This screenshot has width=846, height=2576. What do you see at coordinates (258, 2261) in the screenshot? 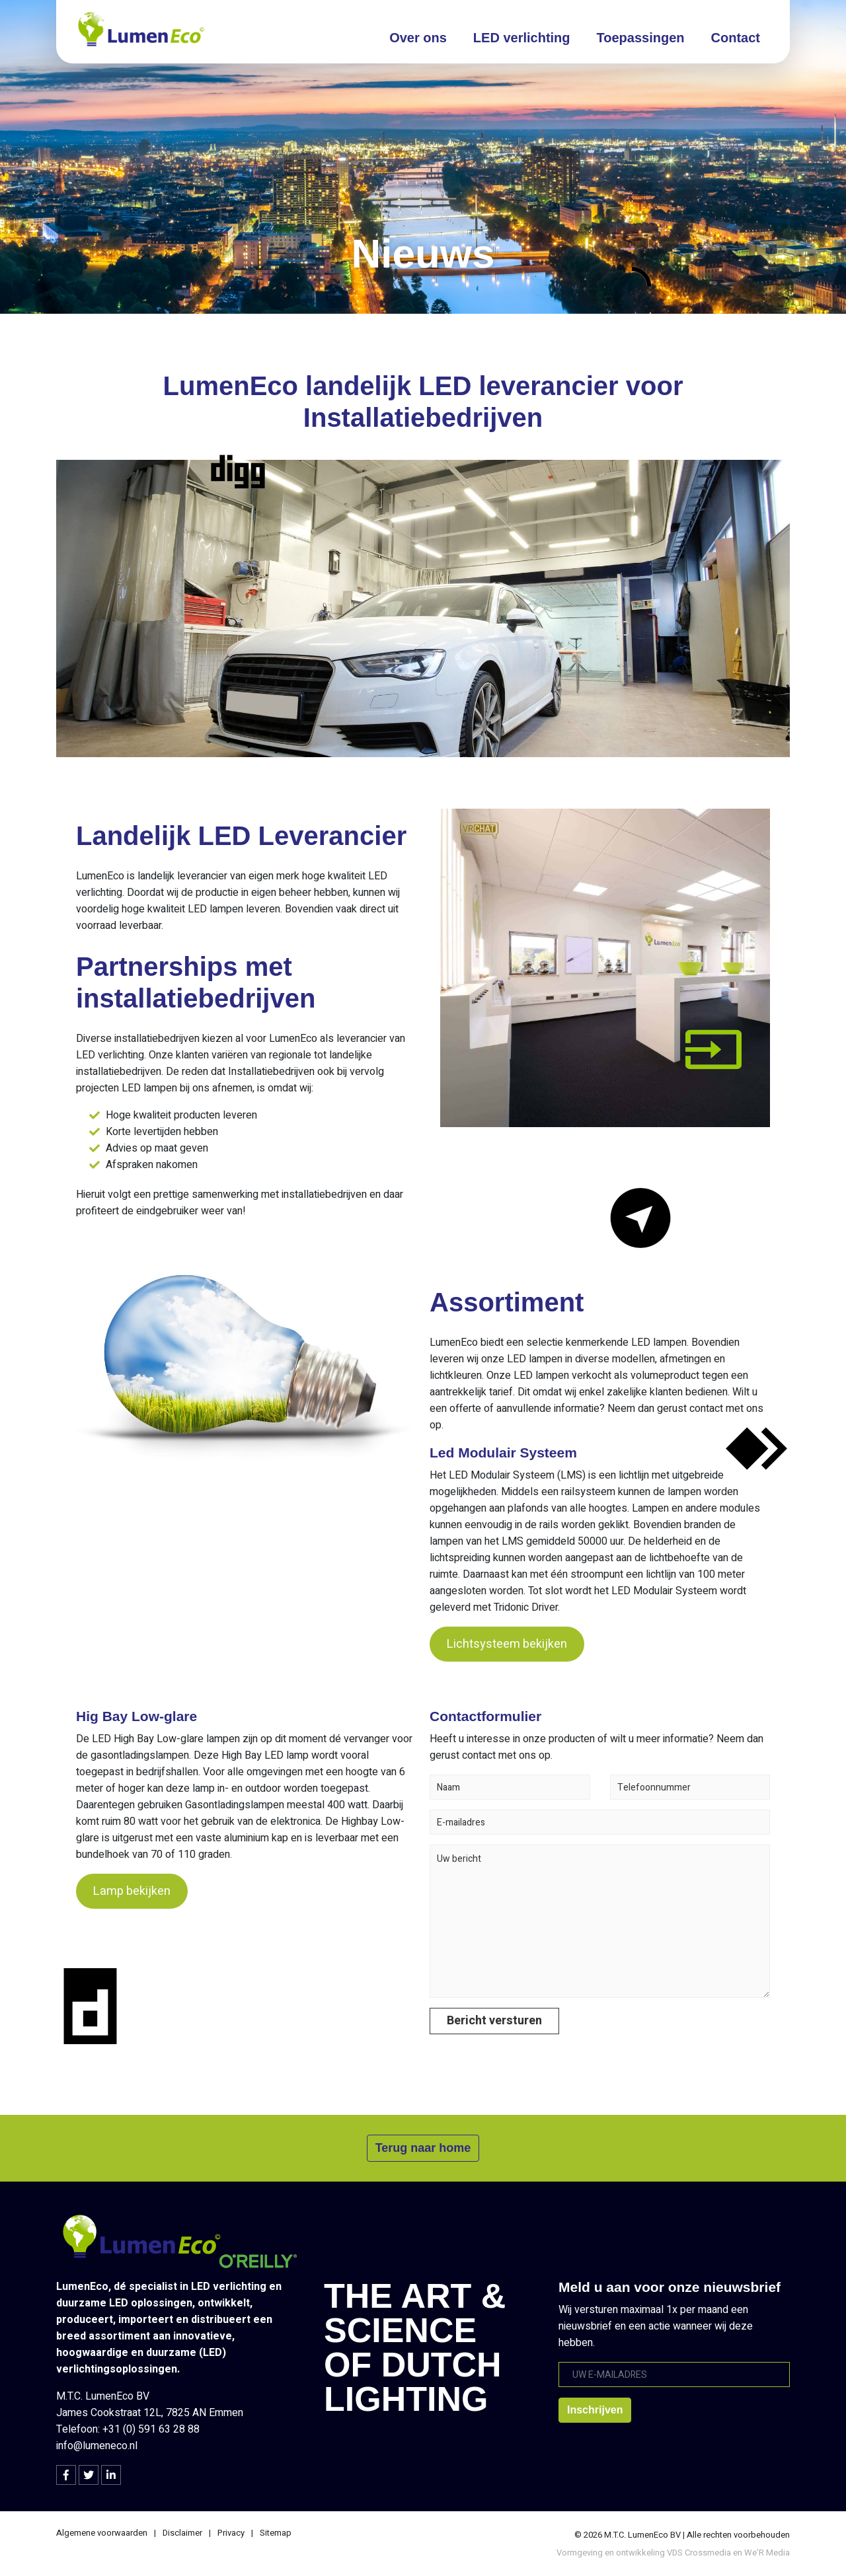
I see `visit o'reilly learning platform` at bounding box center [258, 2261].